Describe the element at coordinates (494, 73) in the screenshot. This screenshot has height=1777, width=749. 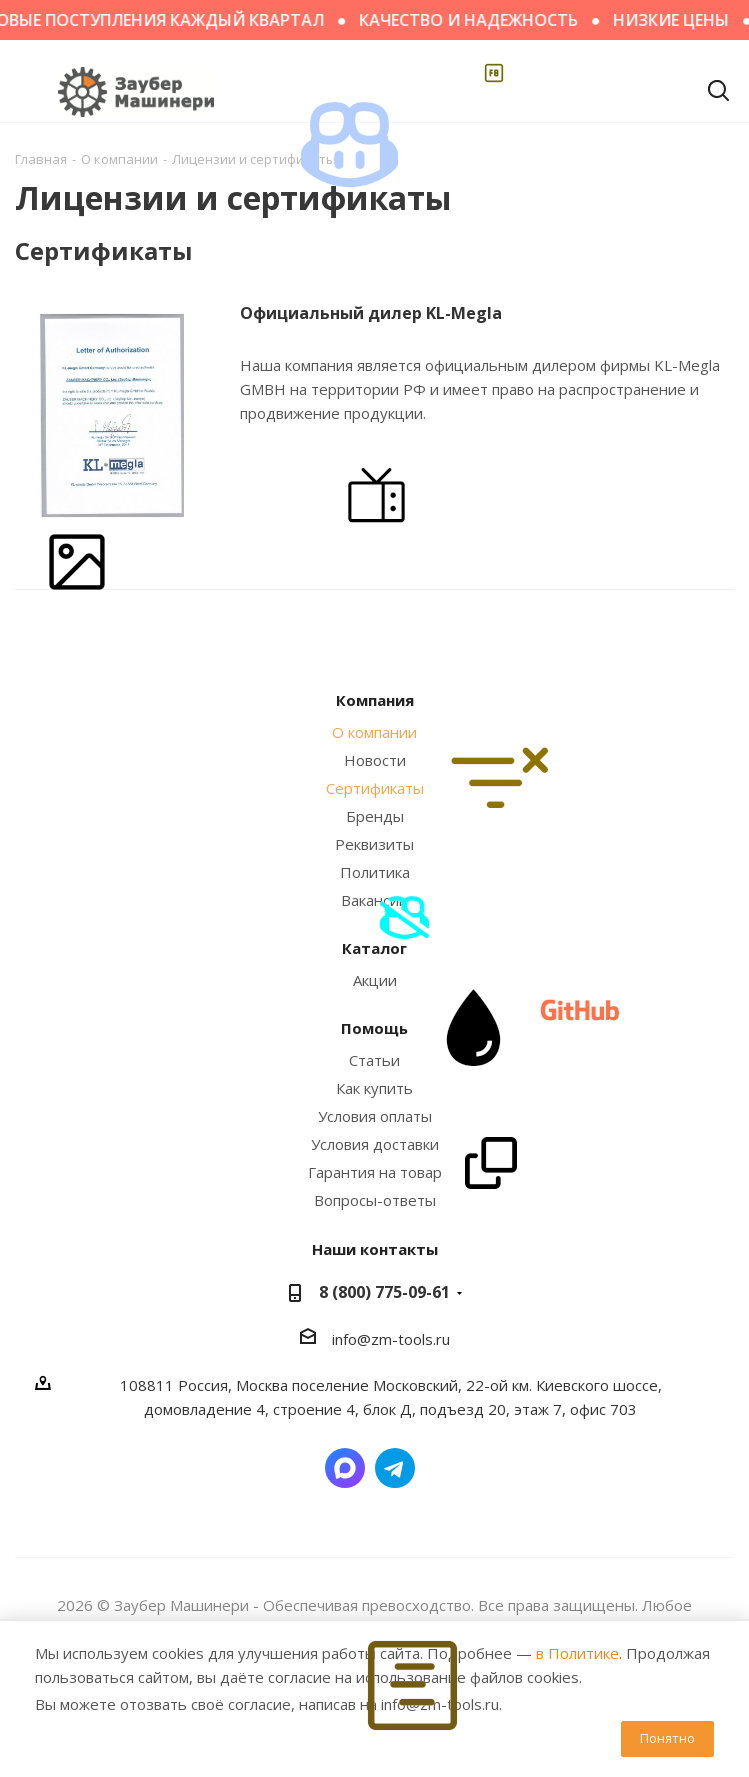
I see `select function key F8` at that location.